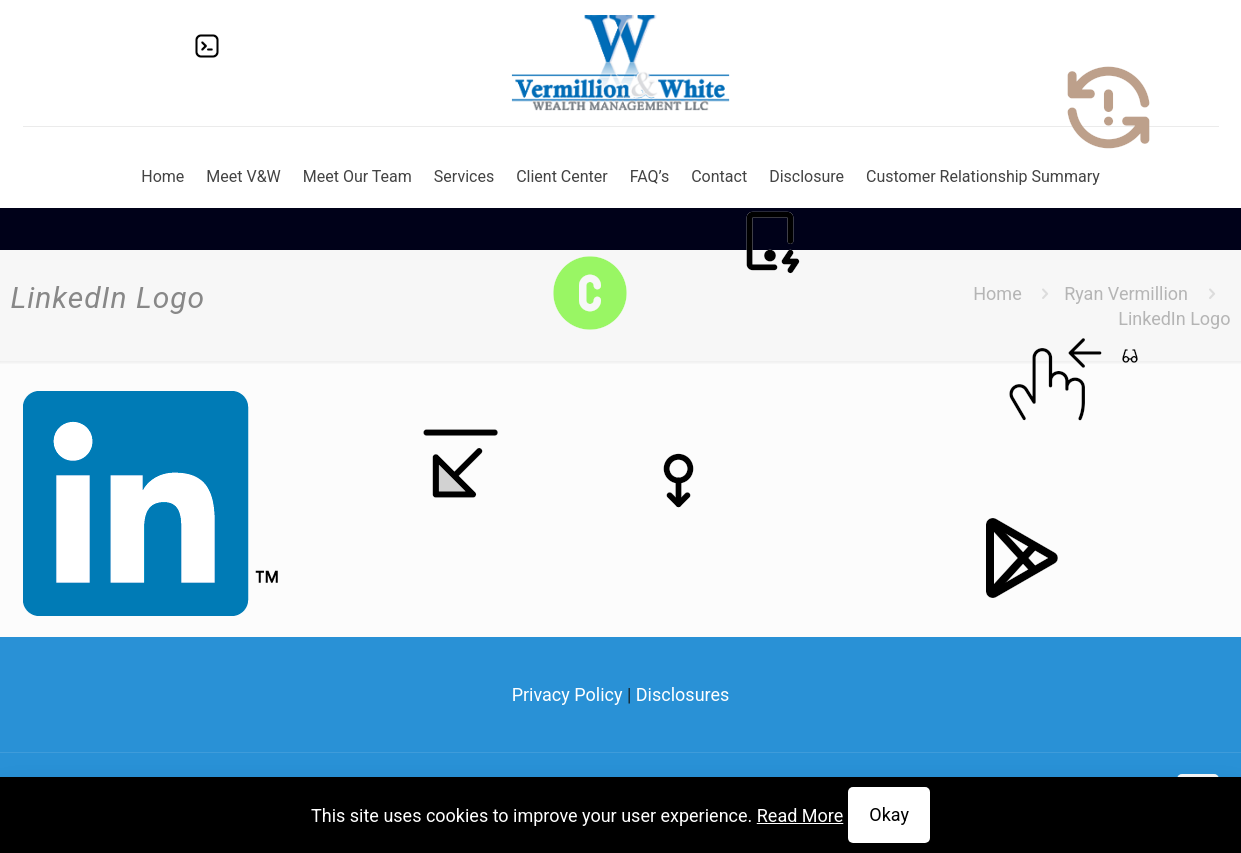  What do you see at coordinates (1108, 107) in the screenshot?
I see `refresh required with warning or alert` at bounding box center [1108, 107].